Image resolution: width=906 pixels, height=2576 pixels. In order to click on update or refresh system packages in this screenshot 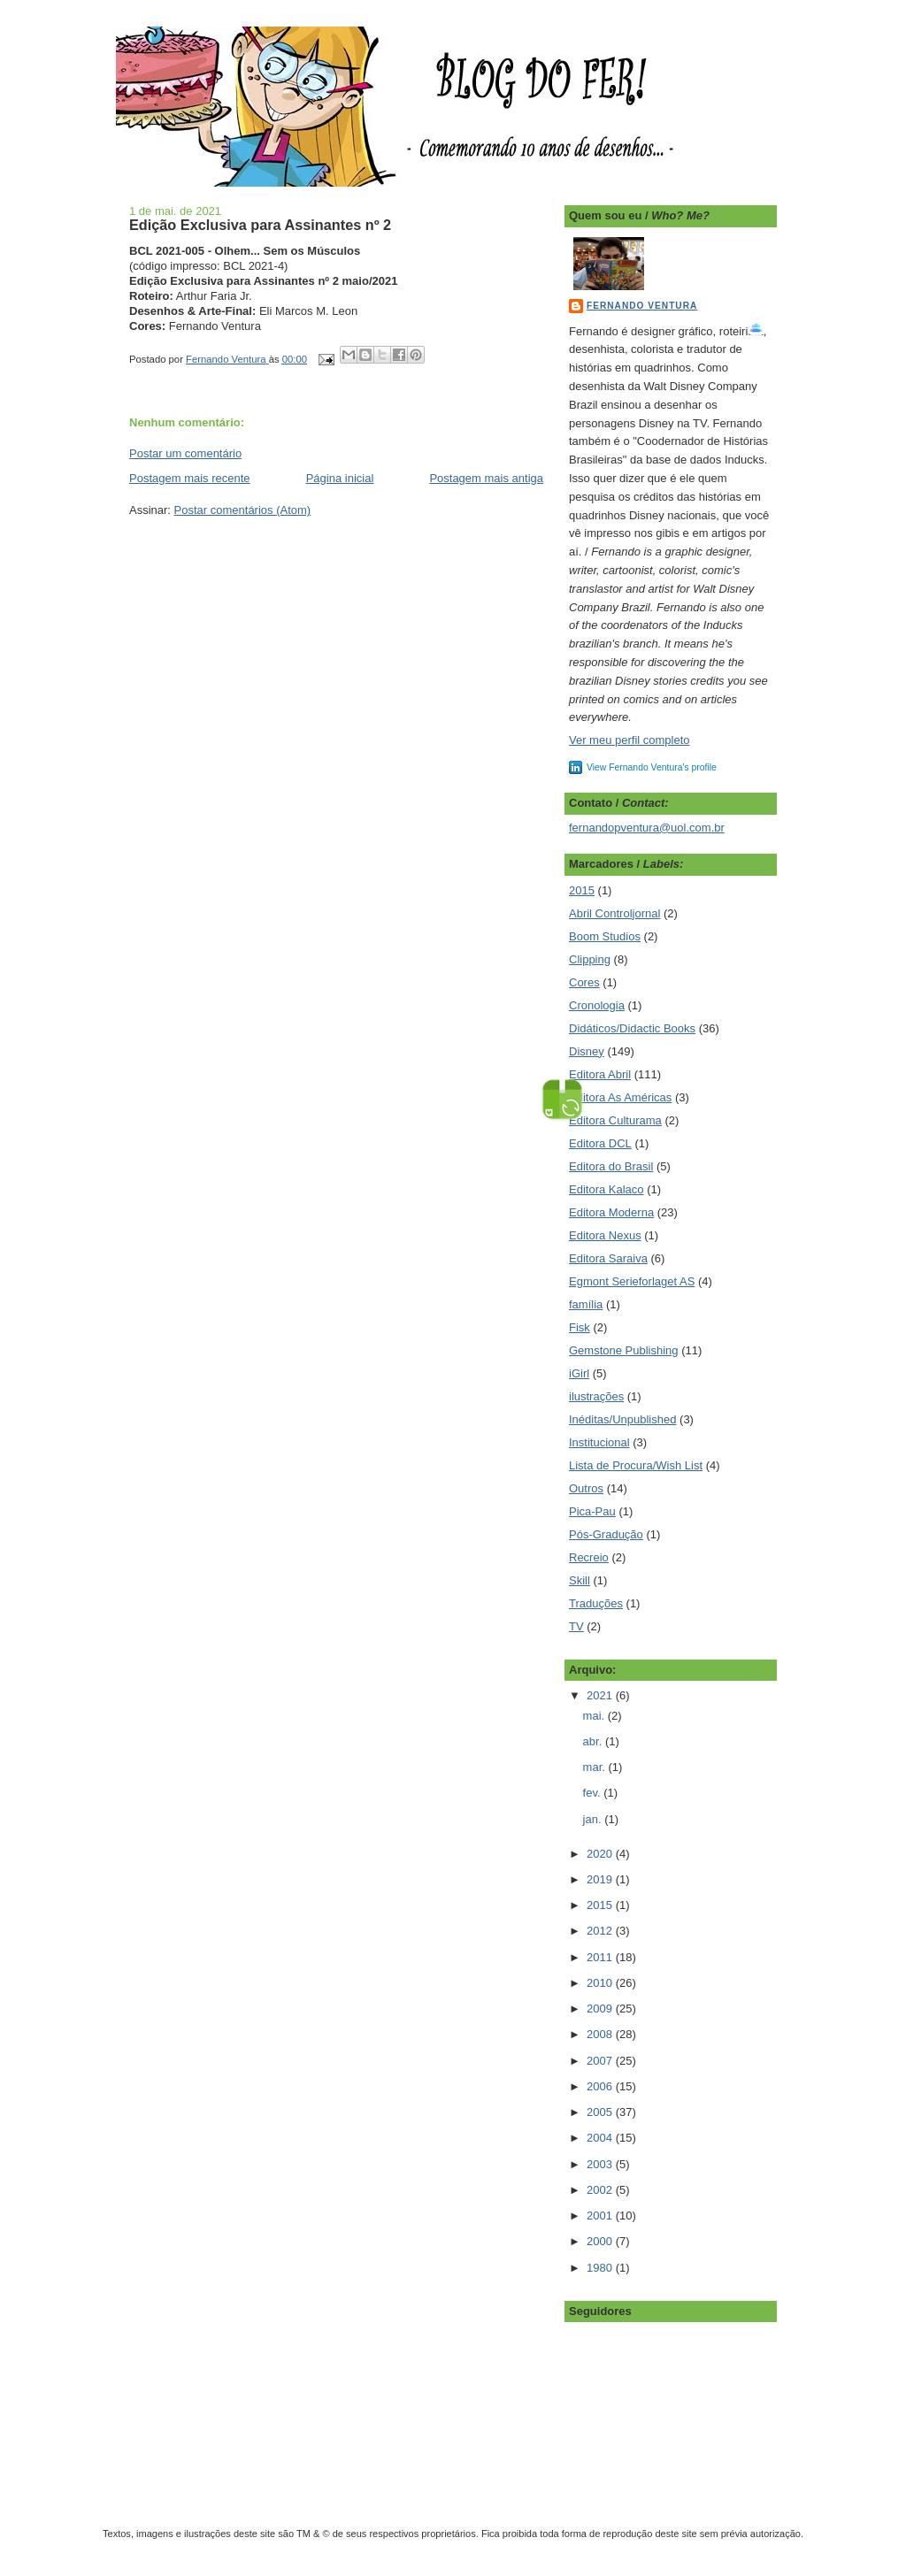, I will do `click(562, 1100)`.